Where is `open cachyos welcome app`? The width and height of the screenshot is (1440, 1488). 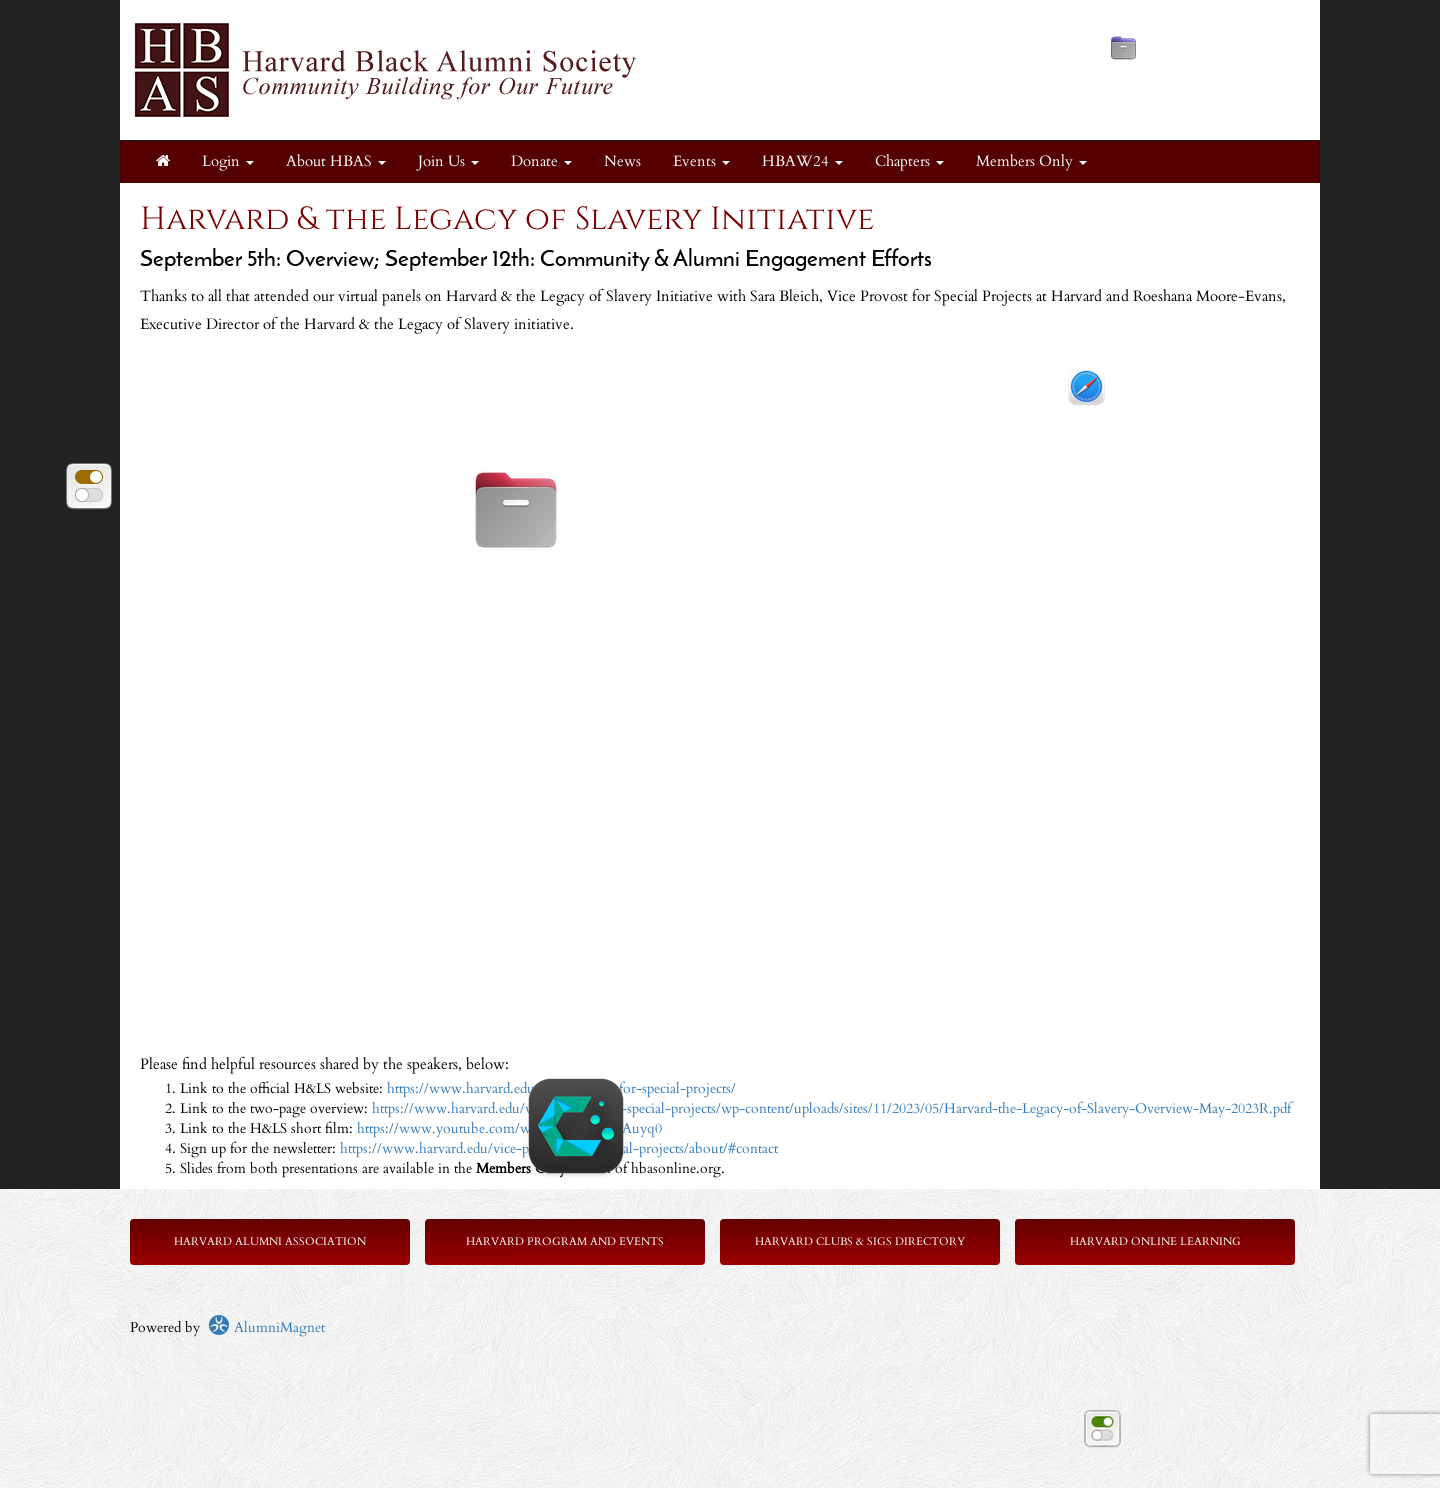 open cachyos welcome app is located at coordinates (576, 1126).